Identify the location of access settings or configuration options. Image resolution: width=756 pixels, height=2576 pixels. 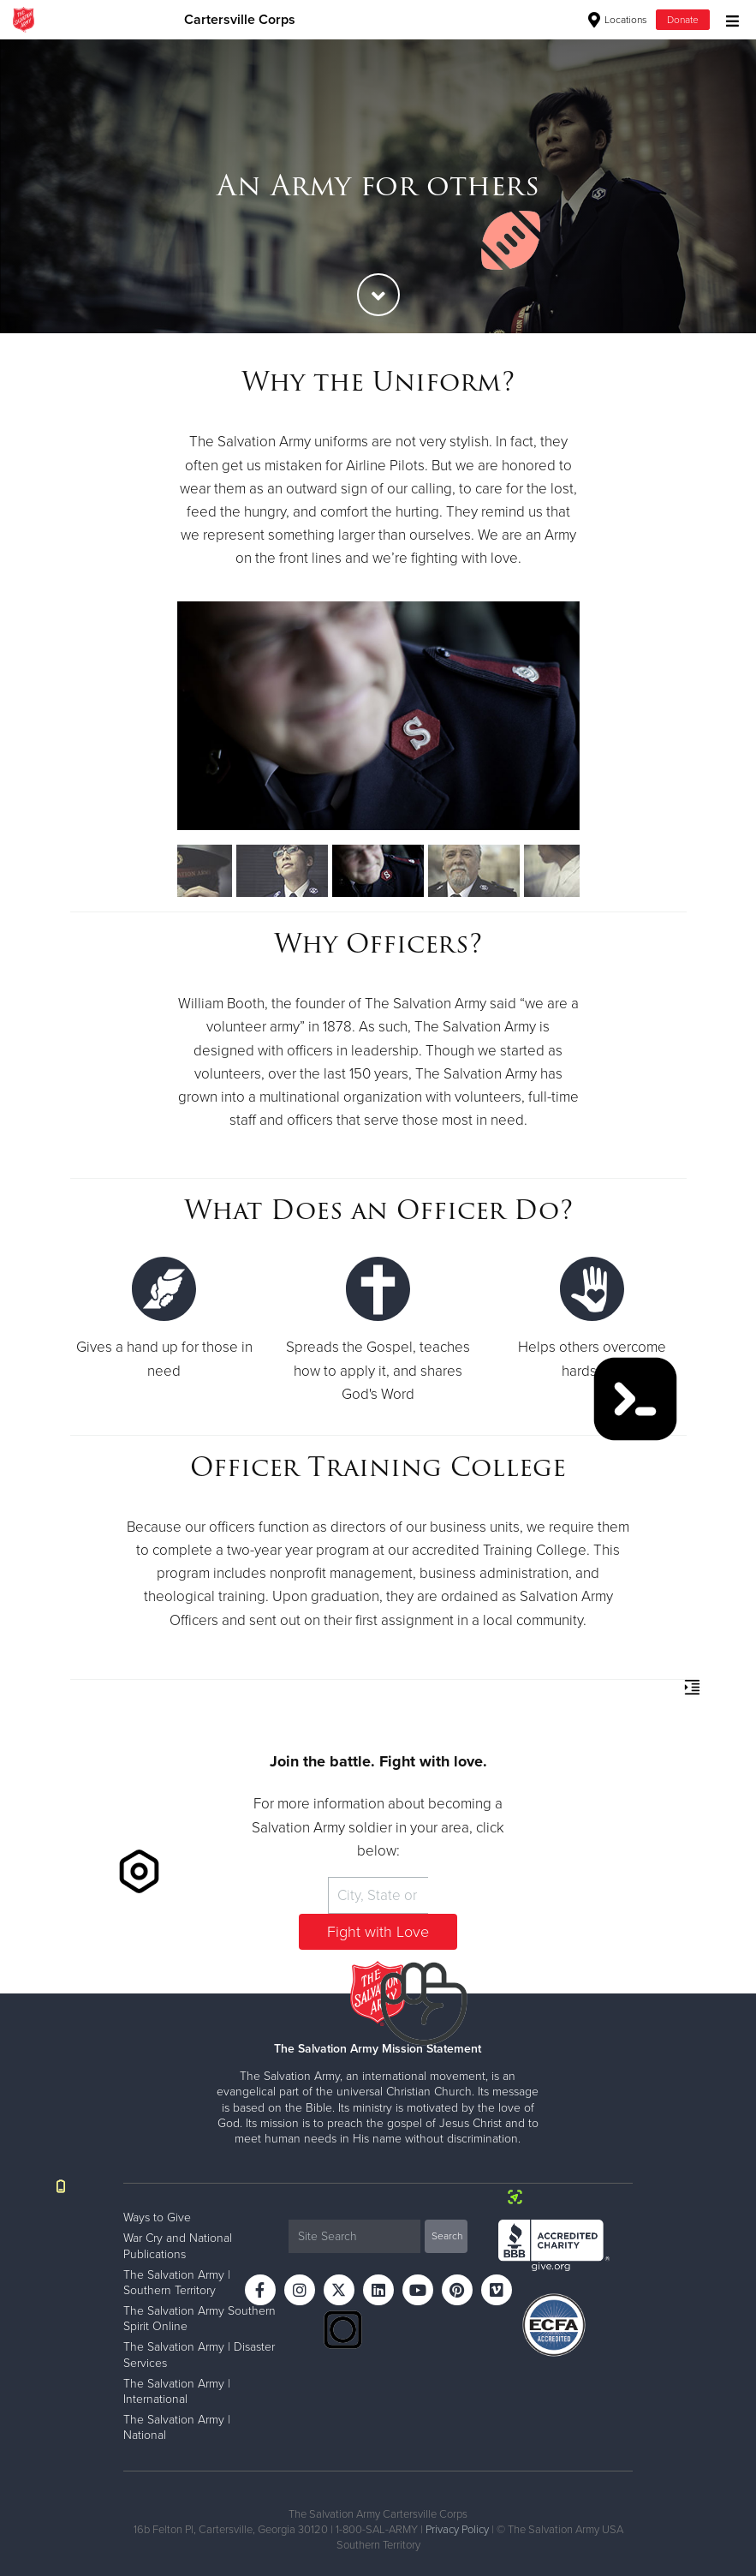
(139, 1871).